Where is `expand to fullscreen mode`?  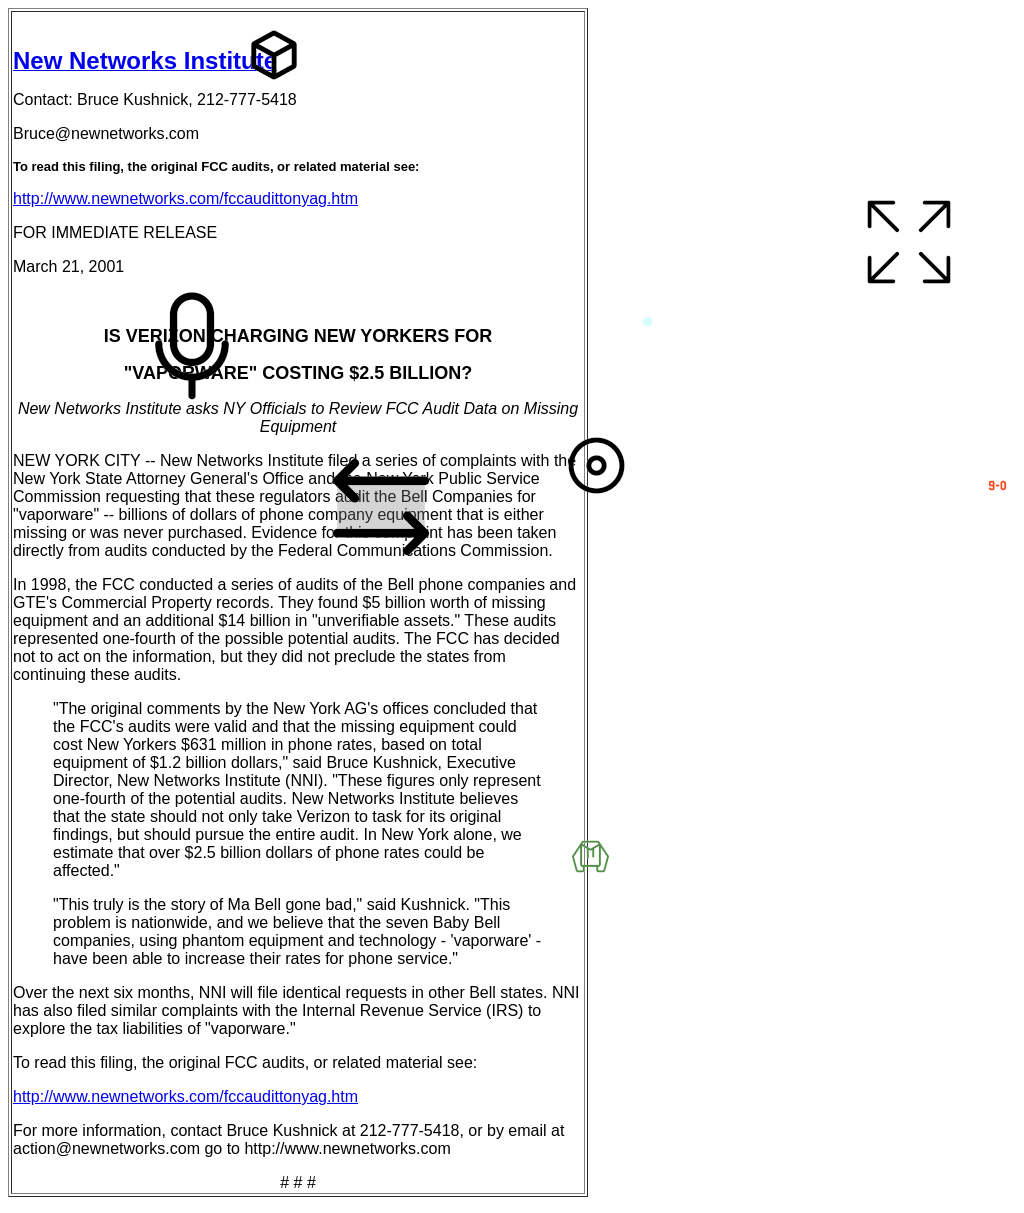 expand to fullscreen mode is located at coordinates (909, 242).